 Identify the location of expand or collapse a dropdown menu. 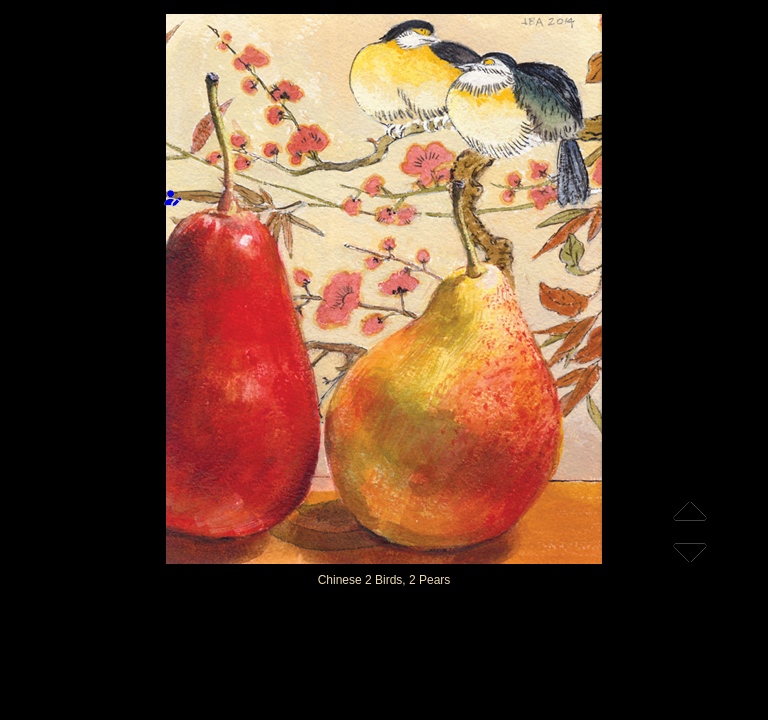
(690, 532).